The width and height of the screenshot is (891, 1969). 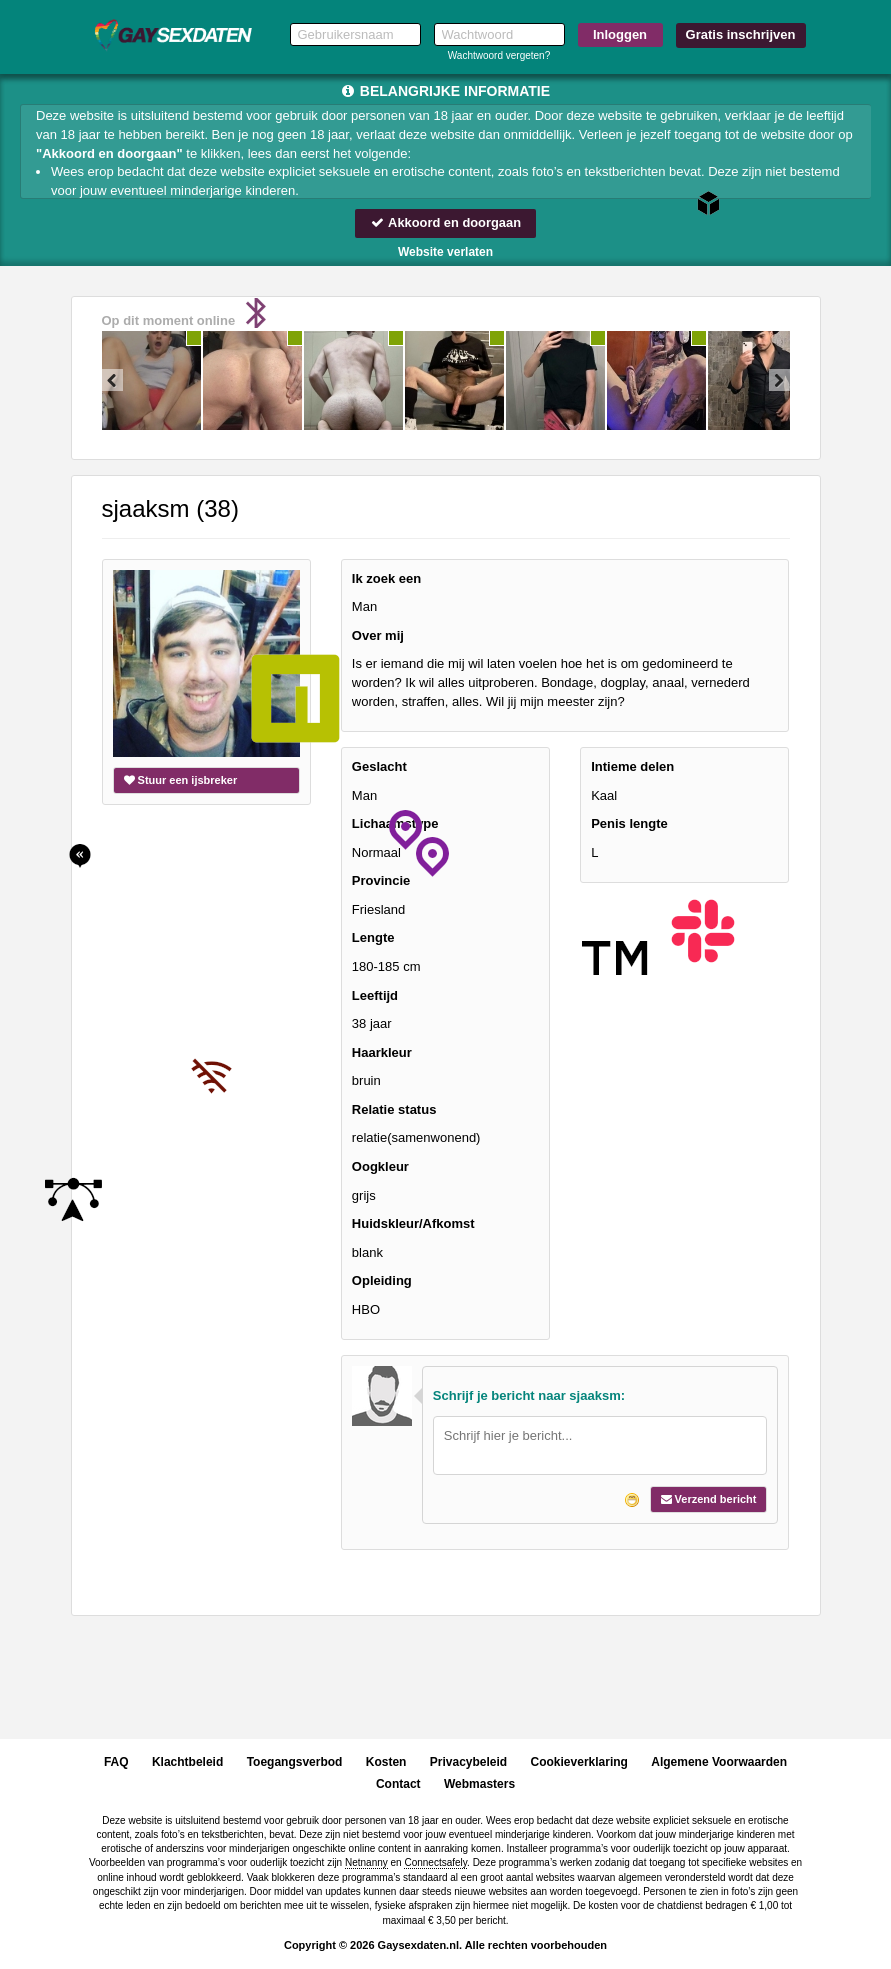 What do you see at coordinates (256, 313) in the screenshot?
I see `toggle bluetooth connectivity on or off` at bounding box center [256, 313].